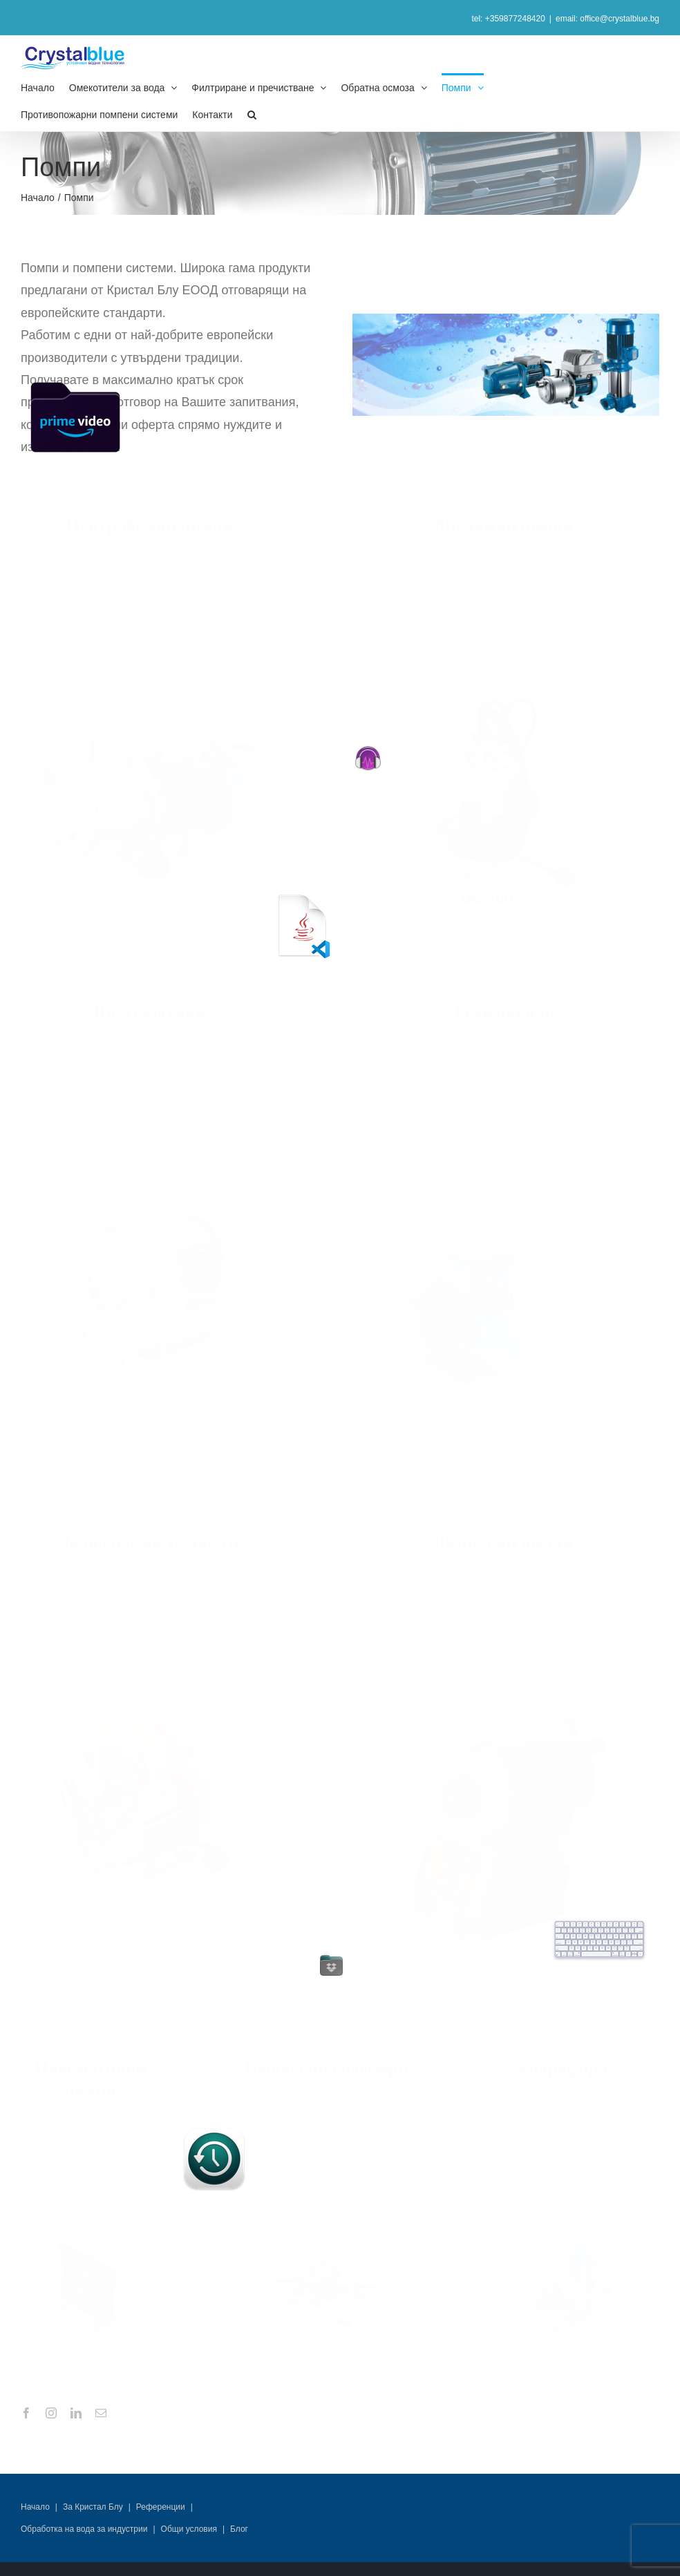 Image resolution: width=680 pixels, height=2576 pixels. What do you see at coordinates (302, 926) in the screenshot?
I see `open a Java file in Visual Studio Code` at bounding box center [302, 926].